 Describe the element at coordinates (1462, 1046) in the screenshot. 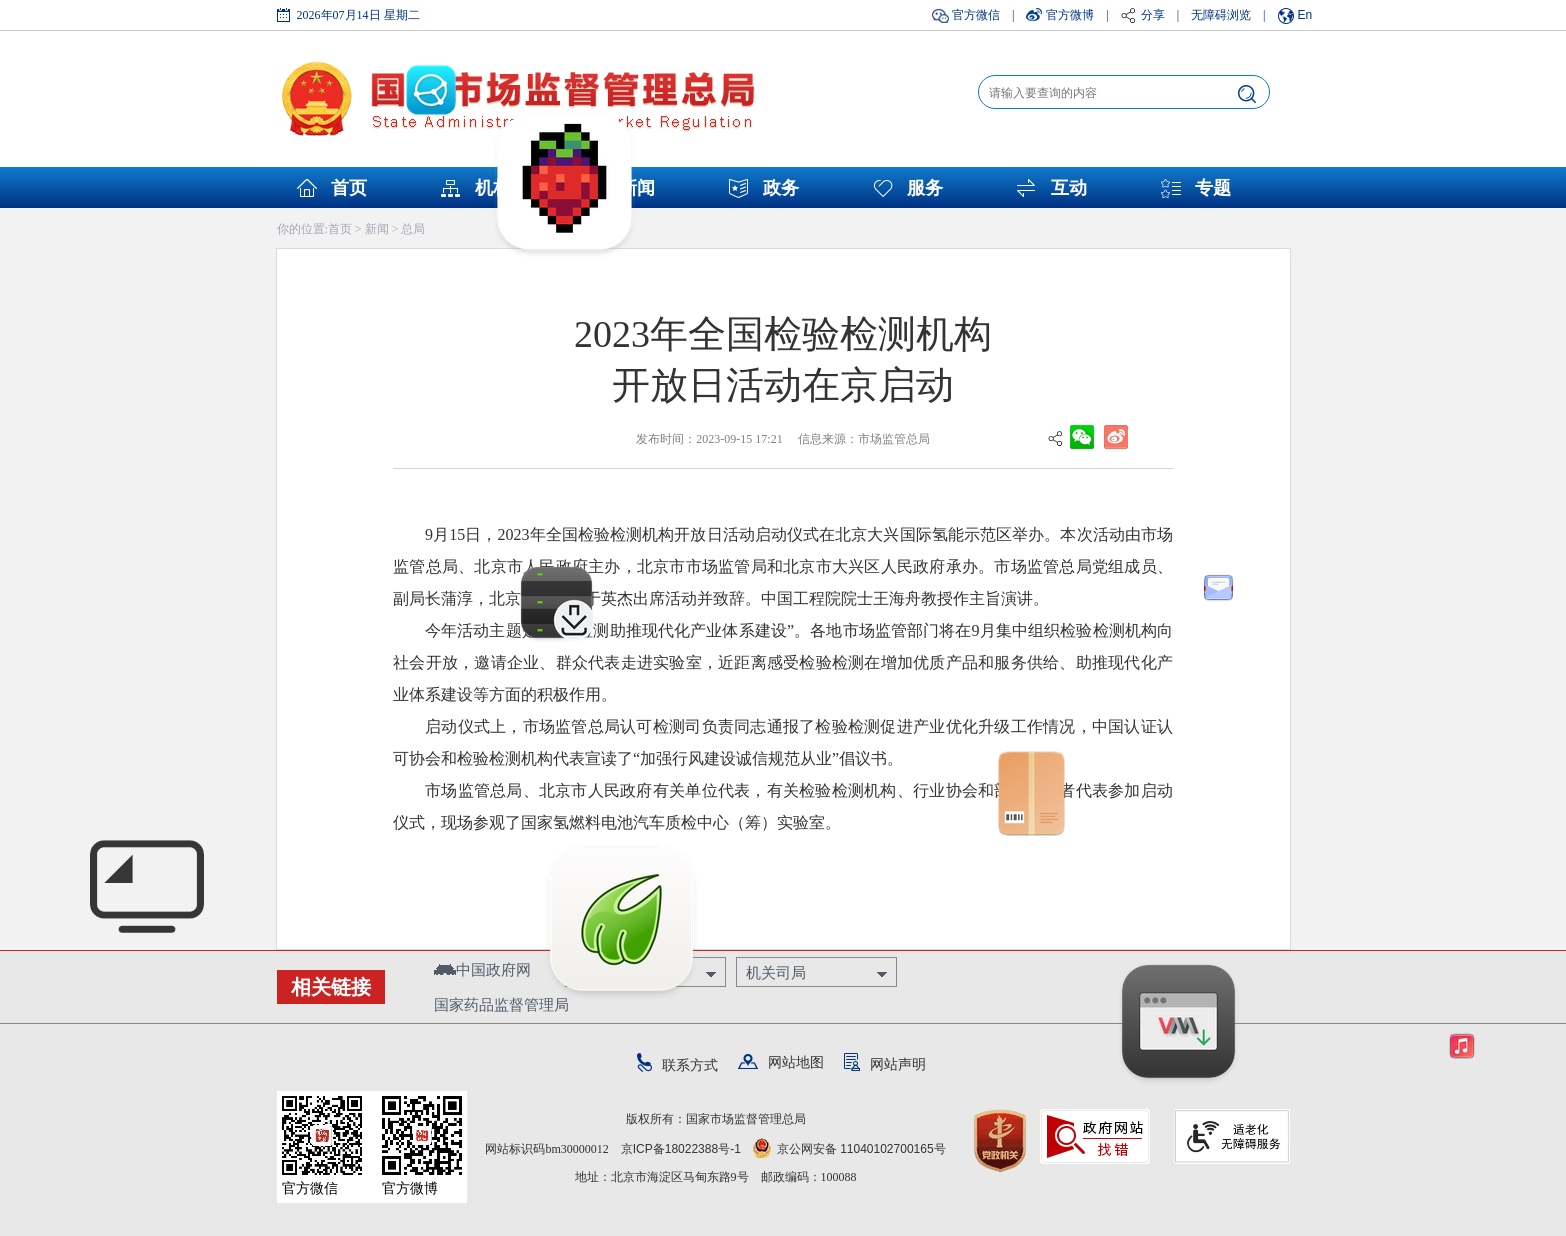

I see `open the music app` at that location.